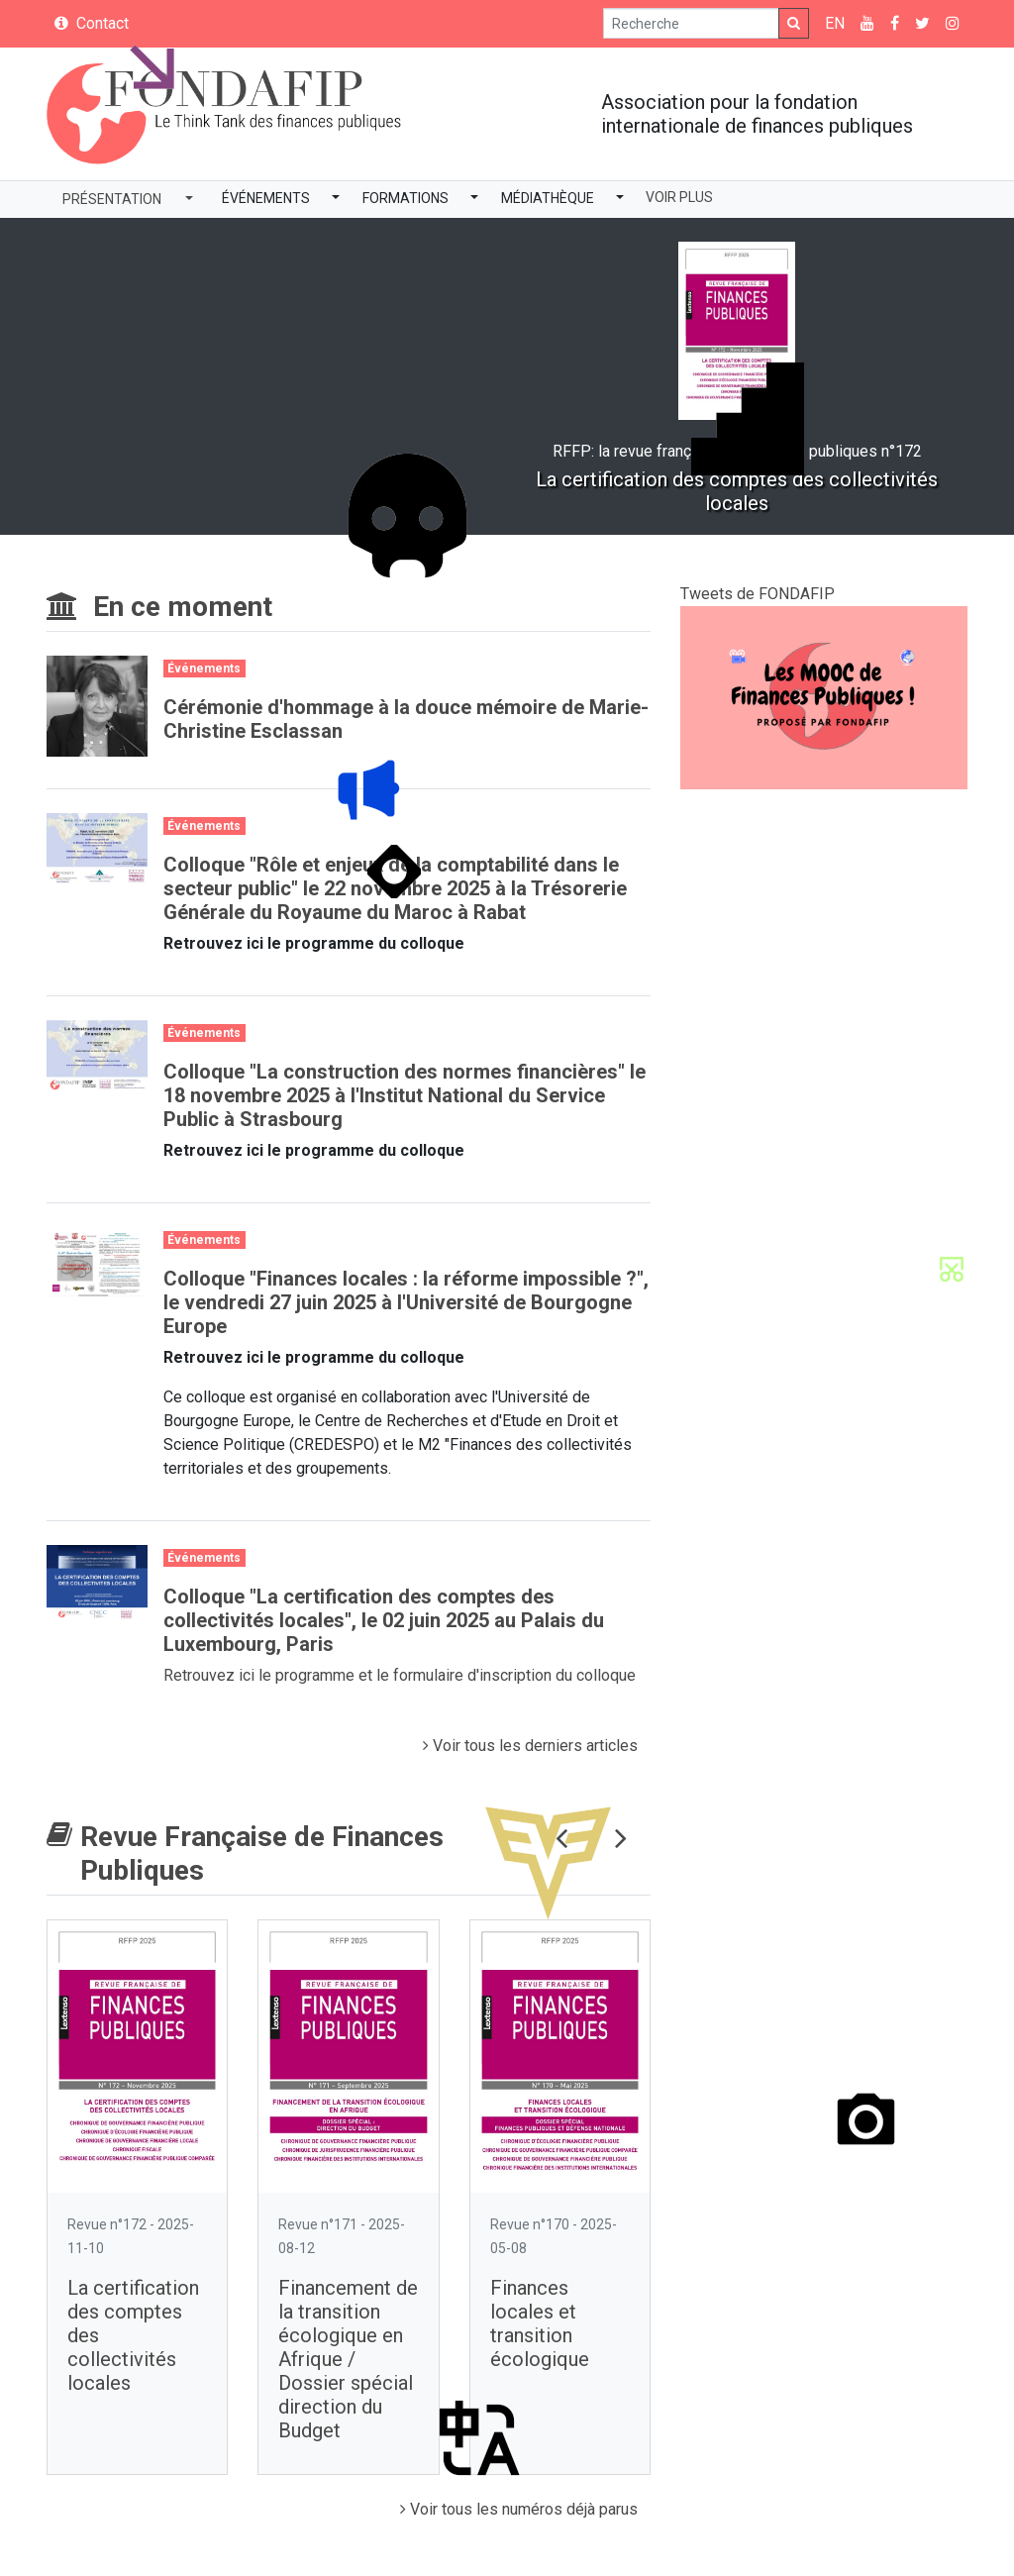 The image size is (1014, 2576). Describe the element at coordinates (394, 872) in the screenshot. I see `cloudsmith logo` at that location.